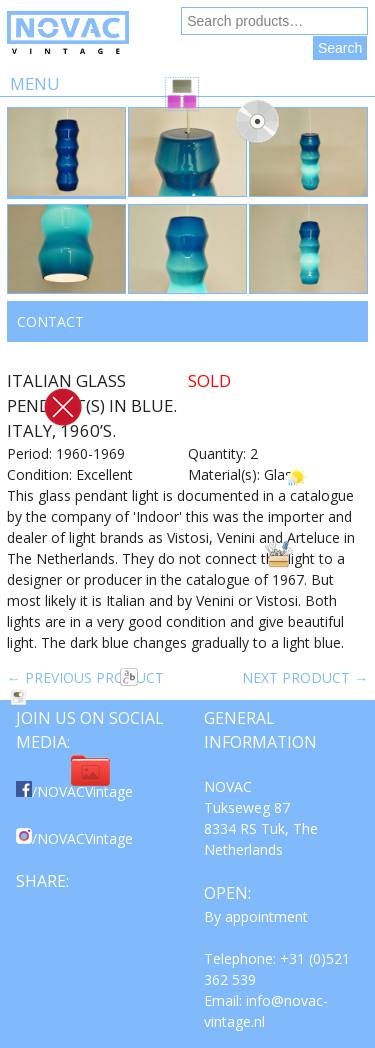 This screenshot has width=375, height=1048. Describe the element at coordinates (296, 477) in the screenshot. I see `indicates rainy weather with daytime sun breaks` at that location.